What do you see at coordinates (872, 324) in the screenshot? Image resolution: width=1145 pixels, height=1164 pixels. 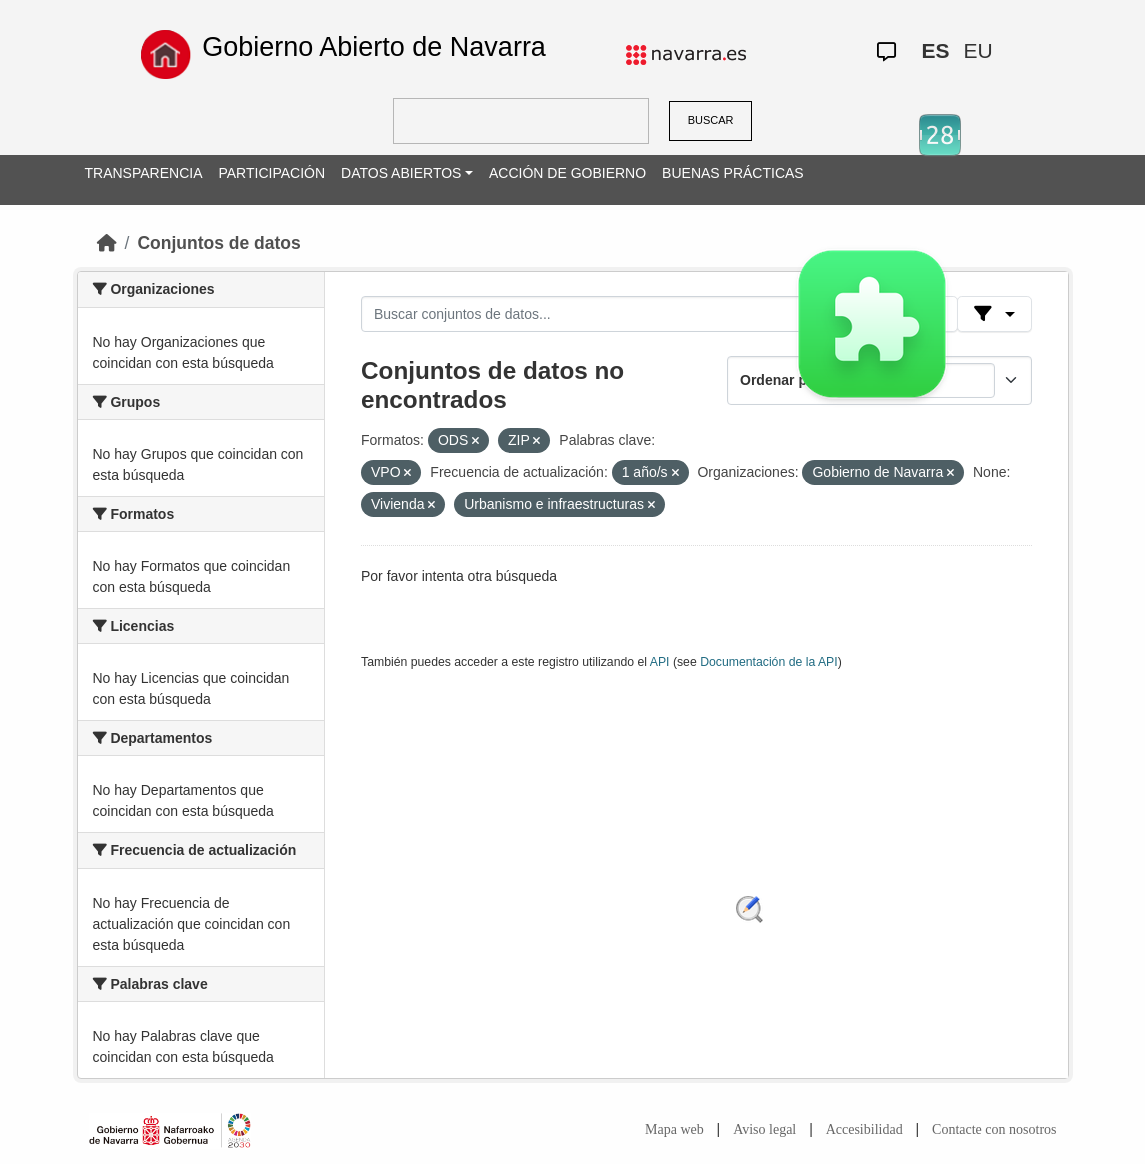 I see `open browser extensions manager` at bounding box center [872, 324].